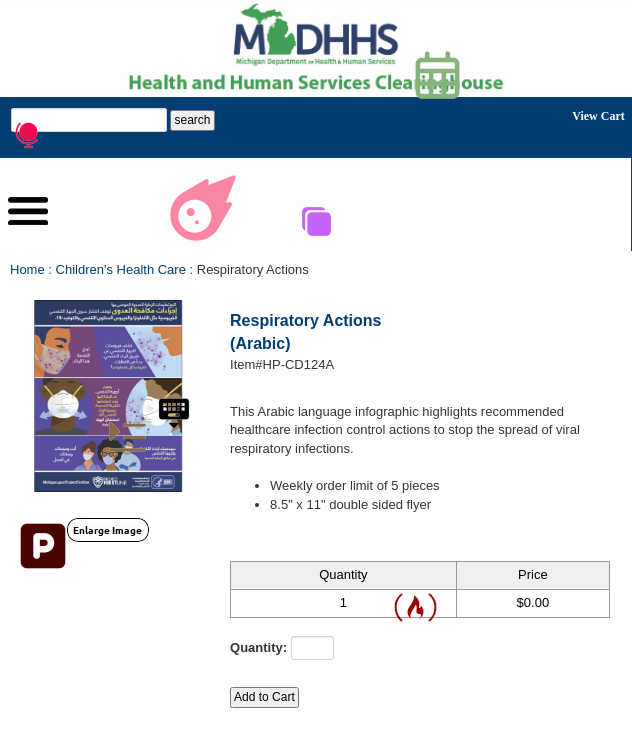  I want to click on hide the on-screen keyboard, so click(174, 412).